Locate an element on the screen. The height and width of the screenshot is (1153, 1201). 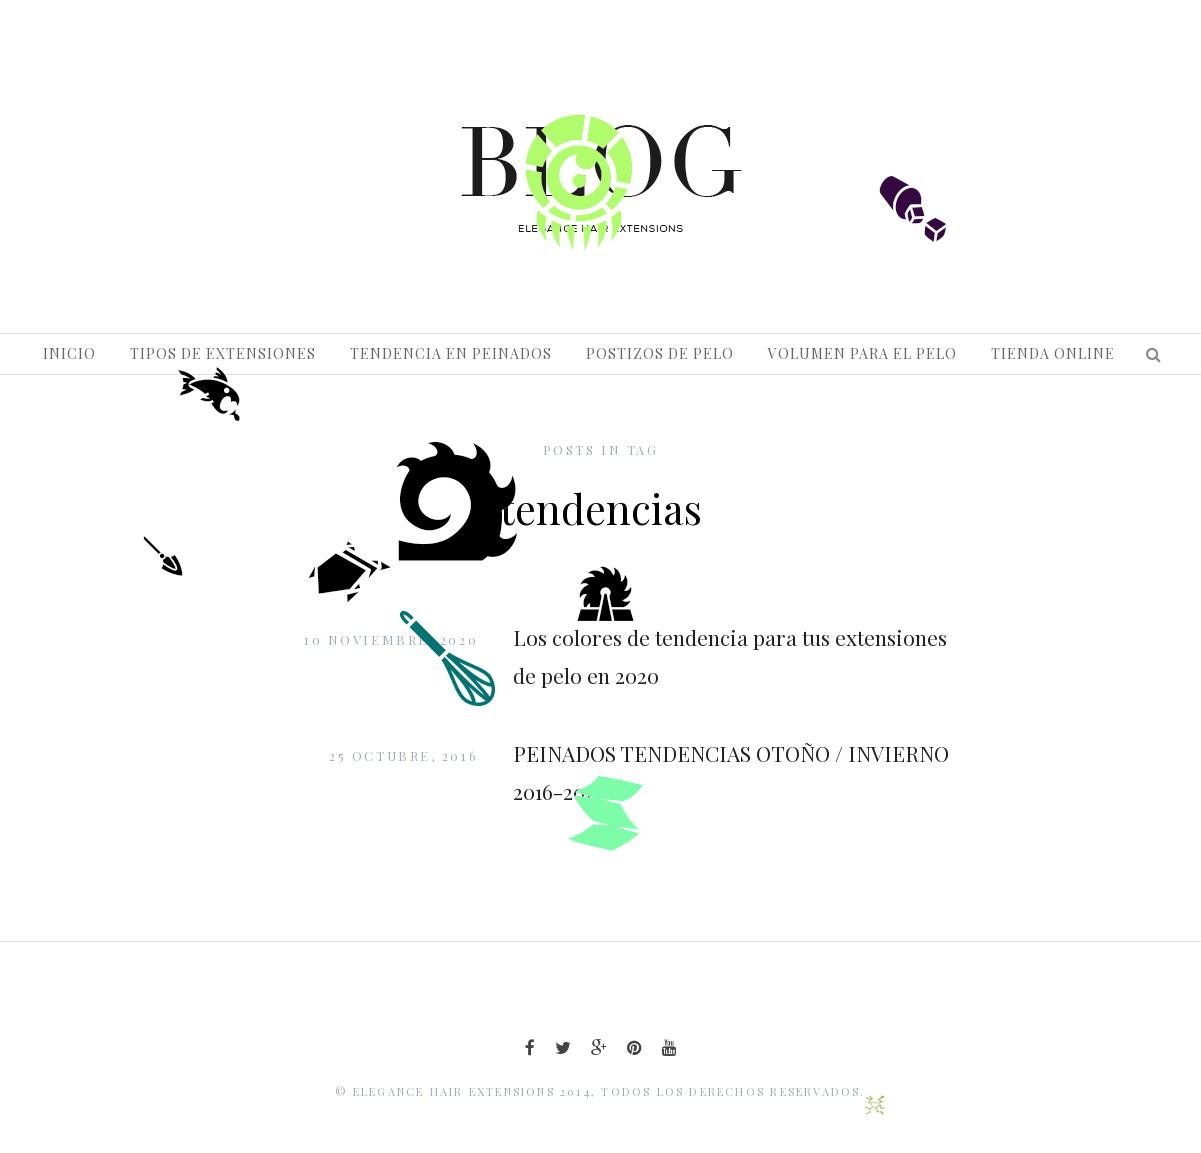
access origami or paper craft tutorials is located at coordinates (349, 572).